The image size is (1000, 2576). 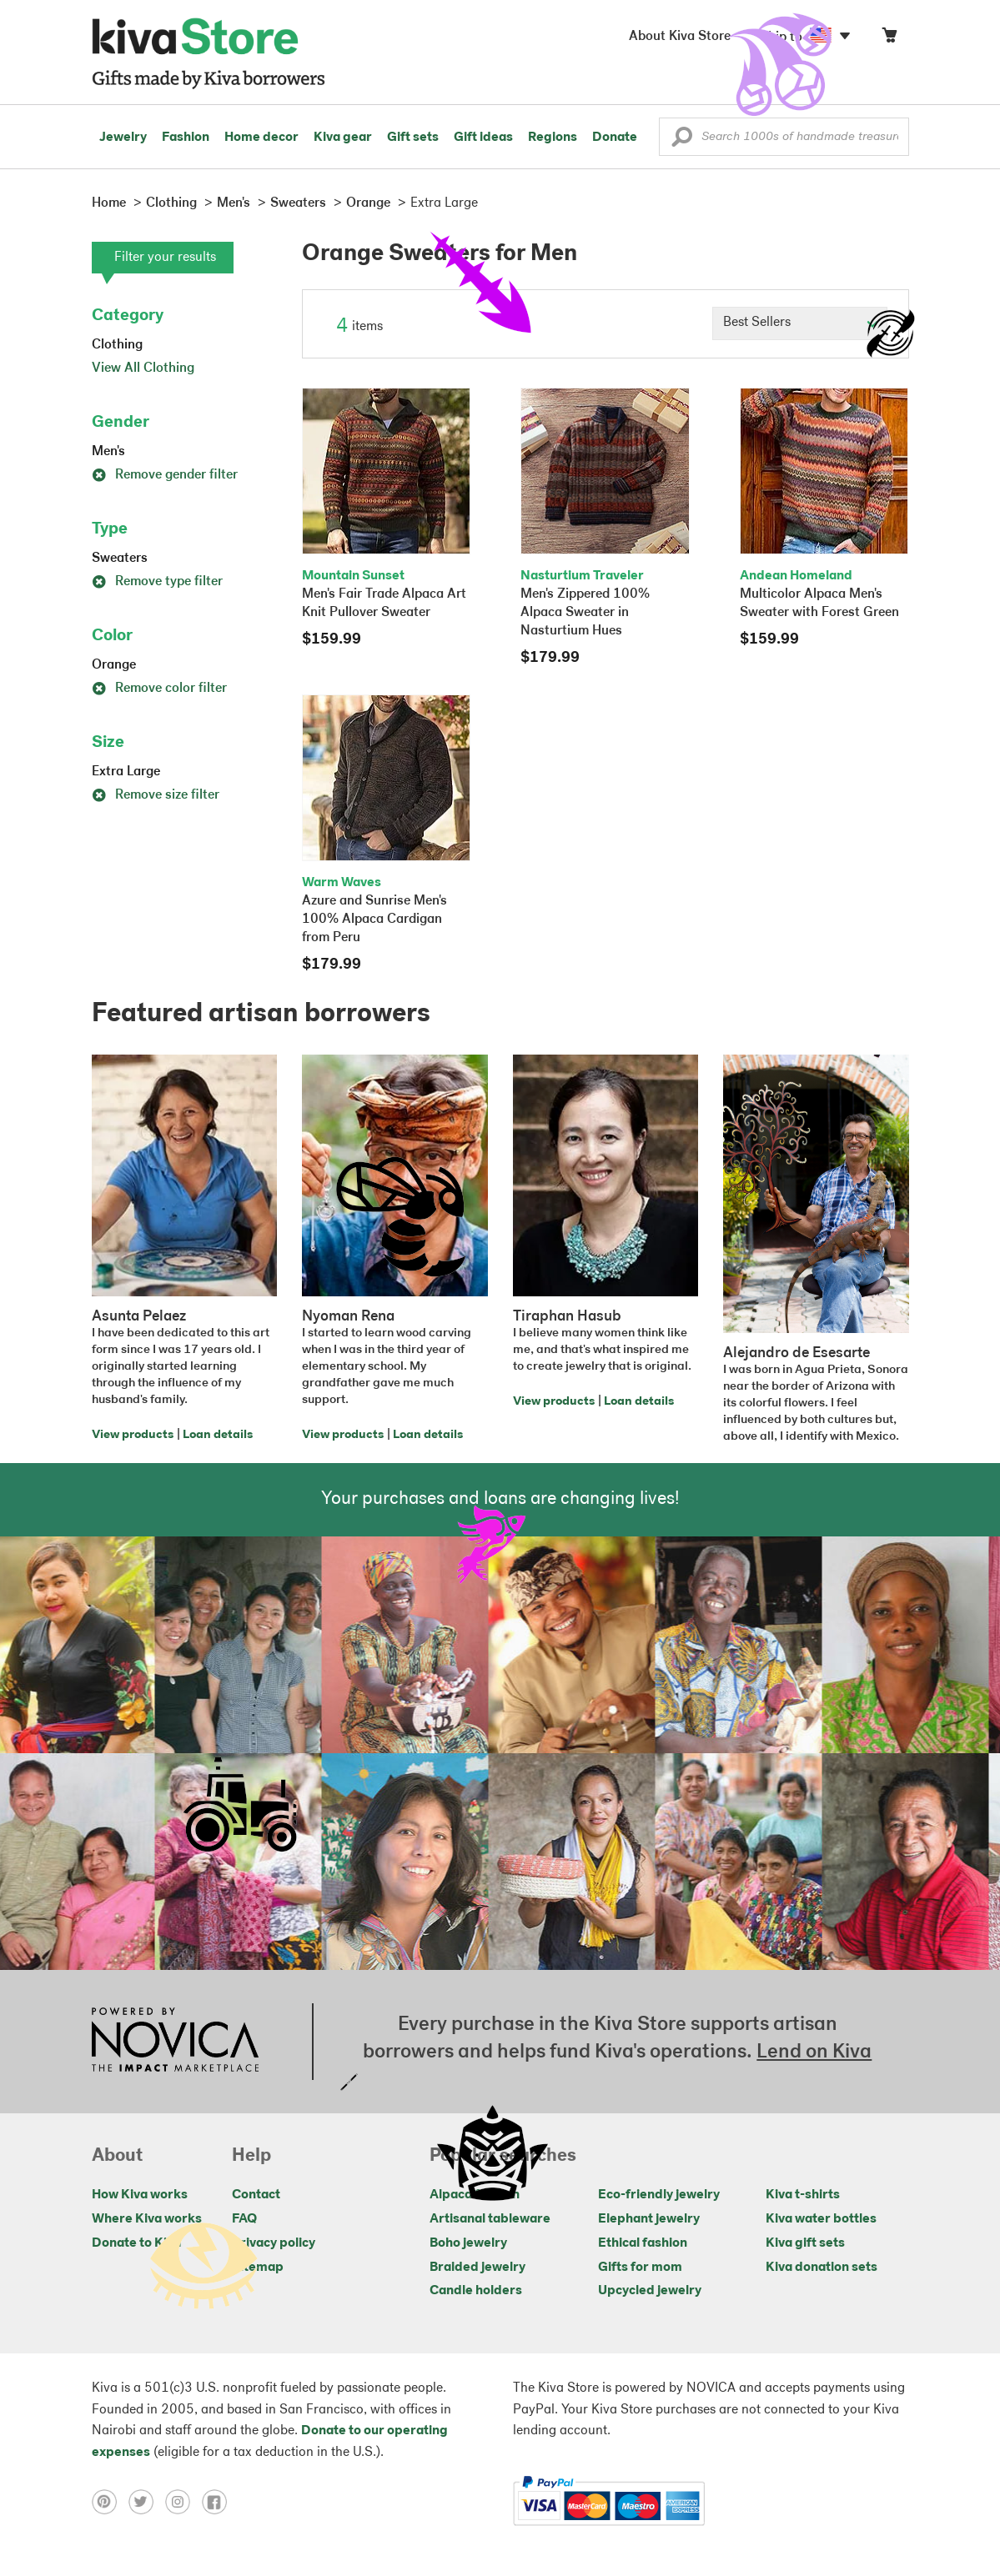 I want to click on select a barbed arrow projectile type, so click(x=480, y=282).